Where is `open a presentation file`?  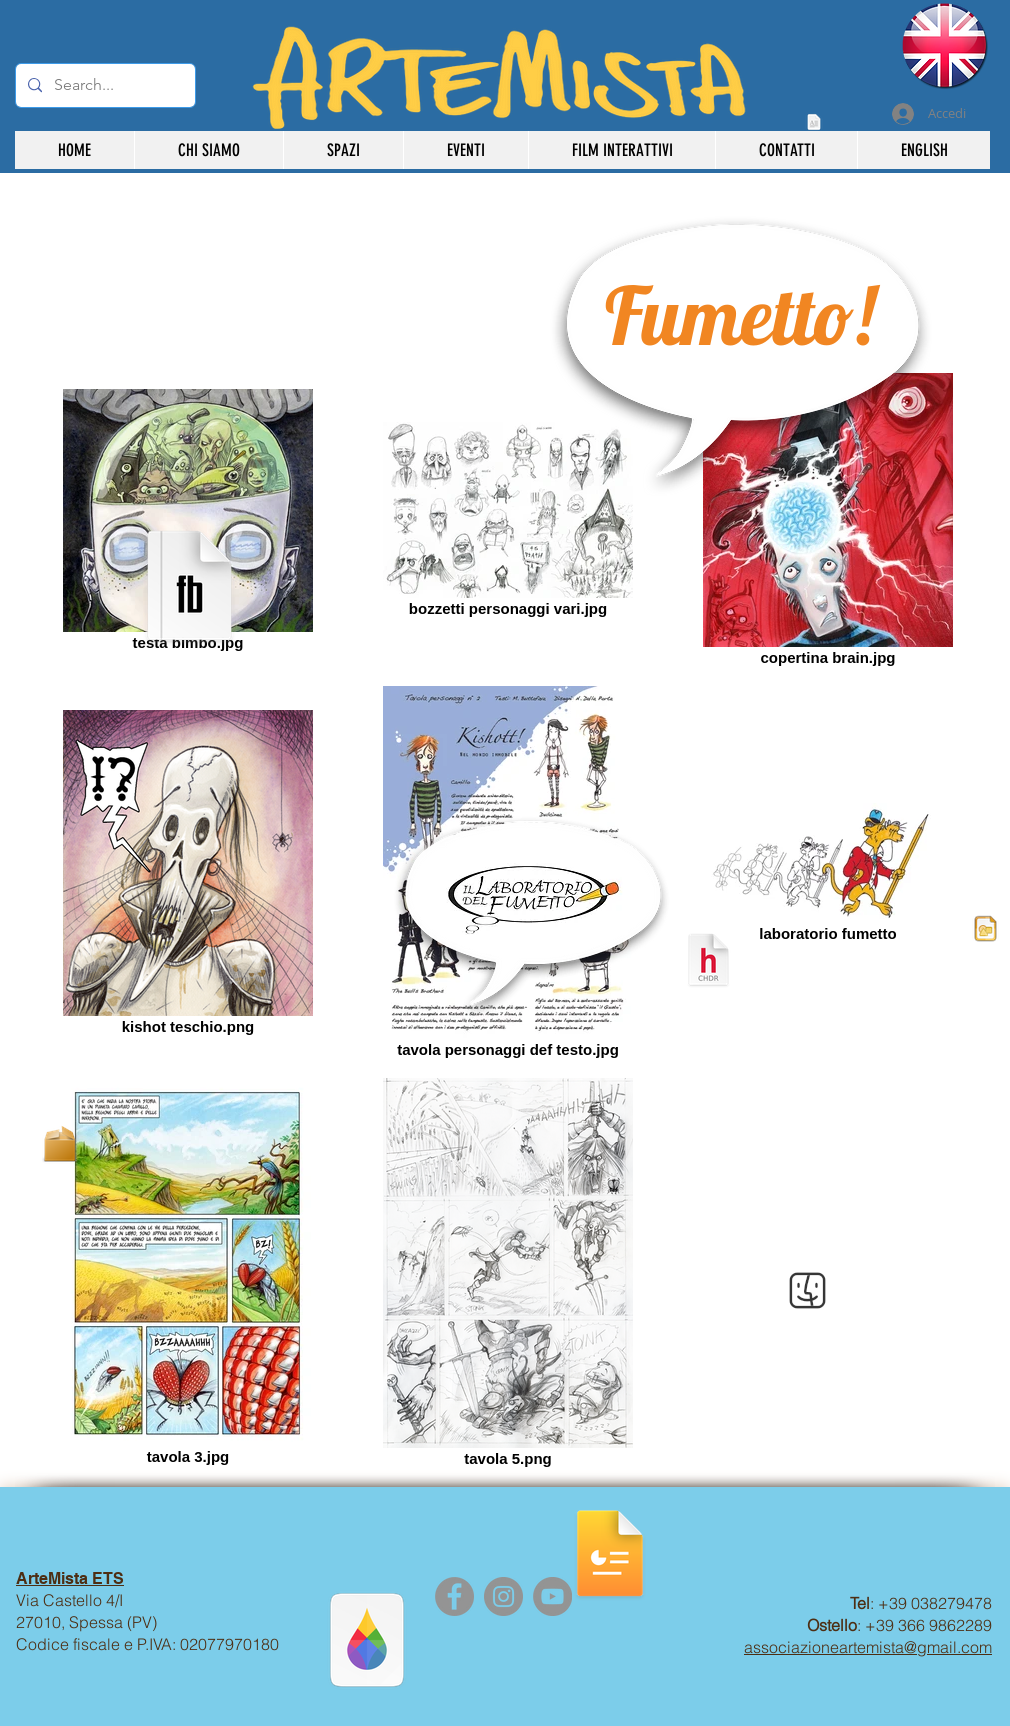
open a presentation file is located at coordinates (610, 1555).